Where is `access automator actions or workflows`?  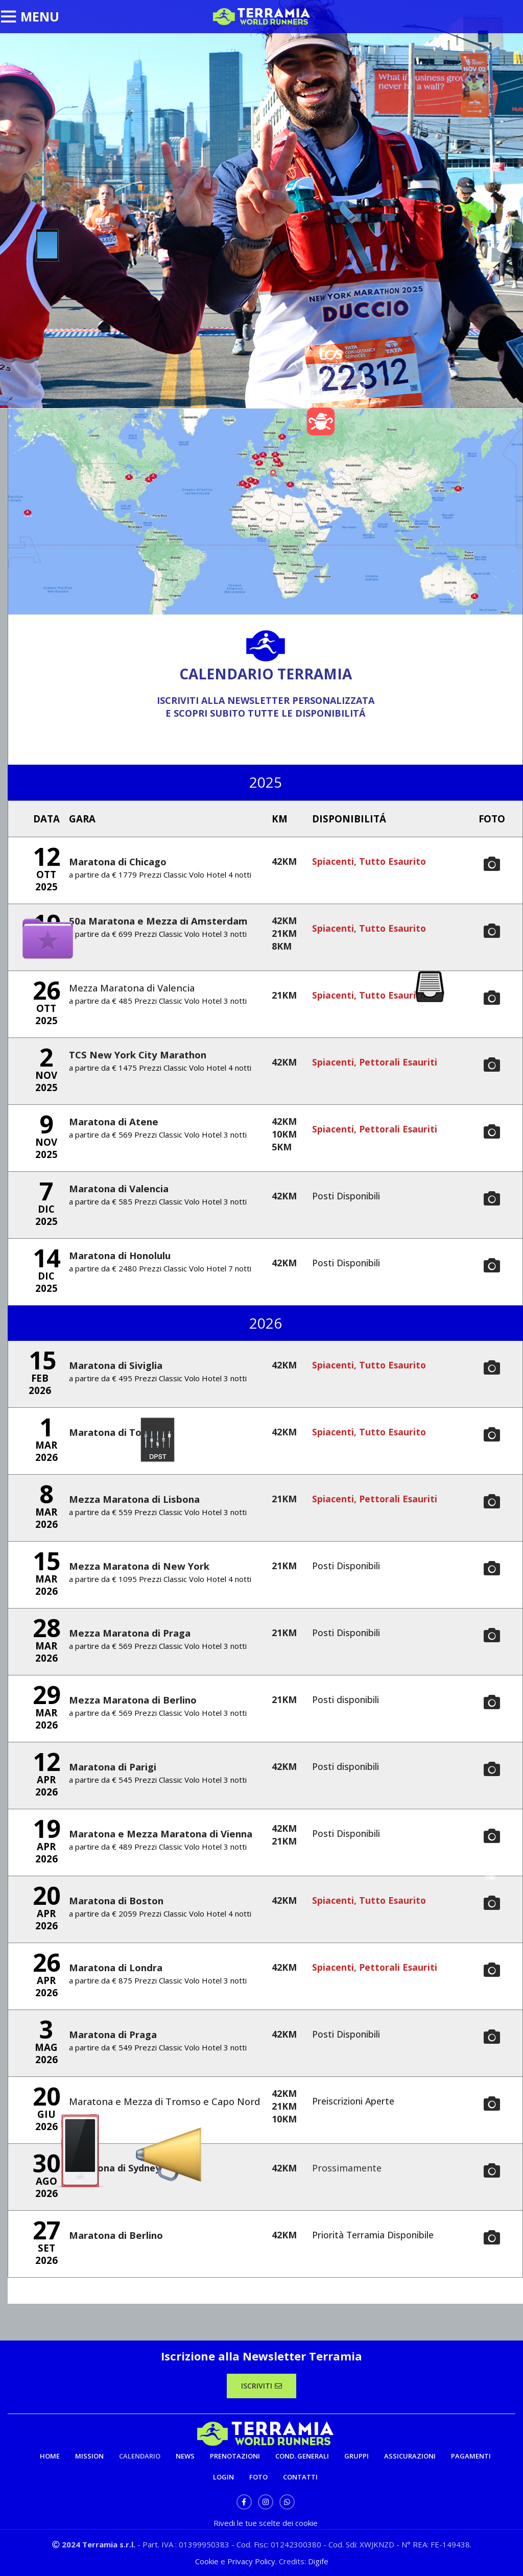 access automator actions or workflows is located at coordinates (169, 2154).